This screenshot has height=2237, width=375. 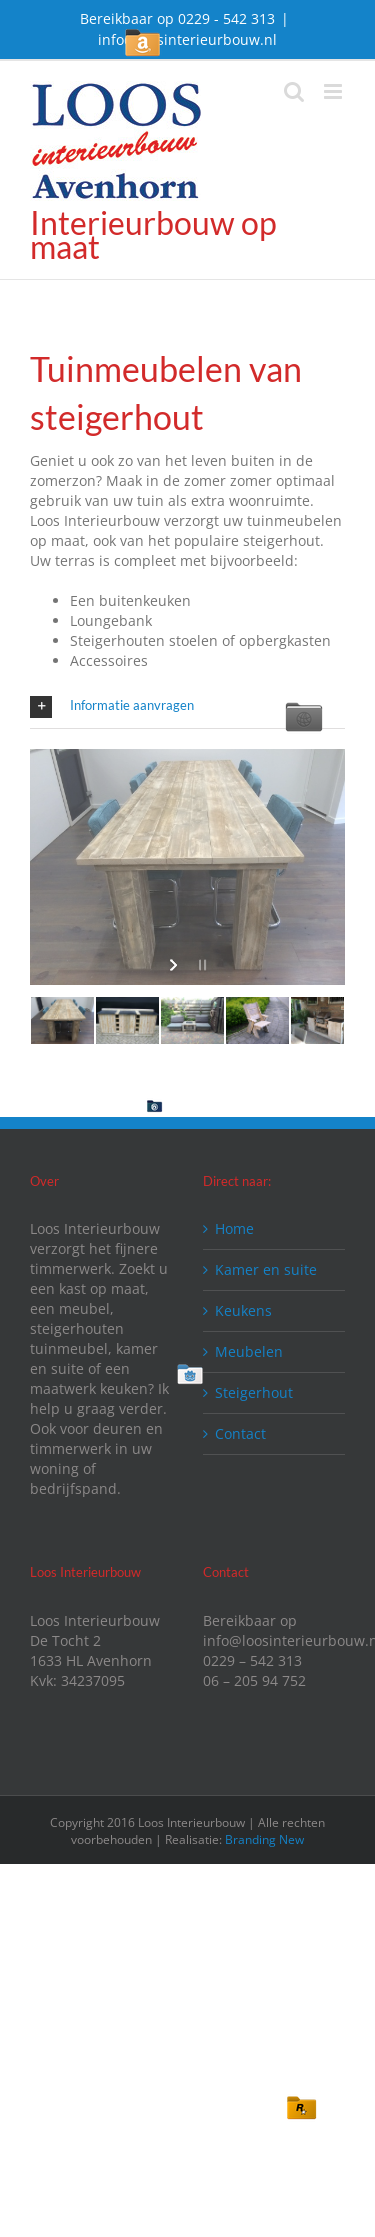 What do you see at coordinates (142, 43) in the screenshot?
I see `folder containing amazon-related files or downloads` at bounding box center [142, 43].